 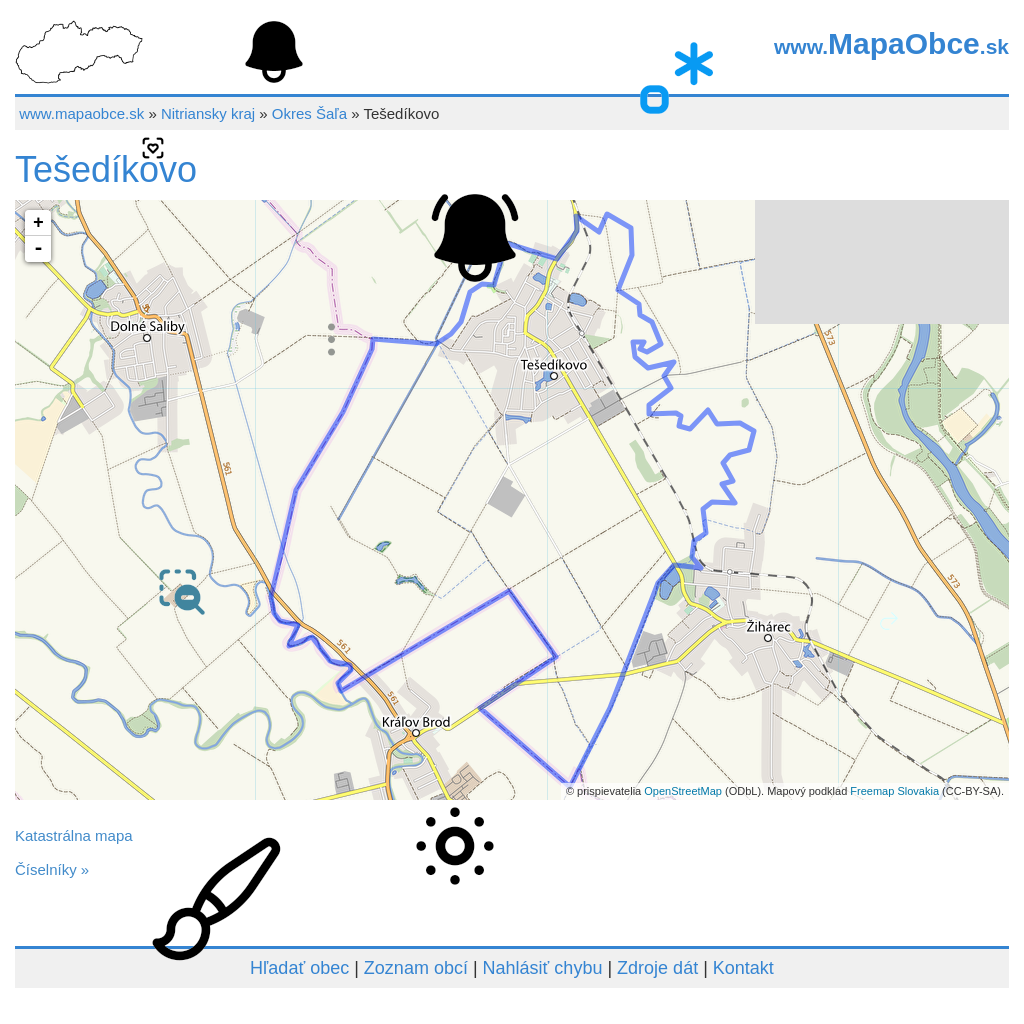 I want to click on view notifications, so click(x=274, y=52).